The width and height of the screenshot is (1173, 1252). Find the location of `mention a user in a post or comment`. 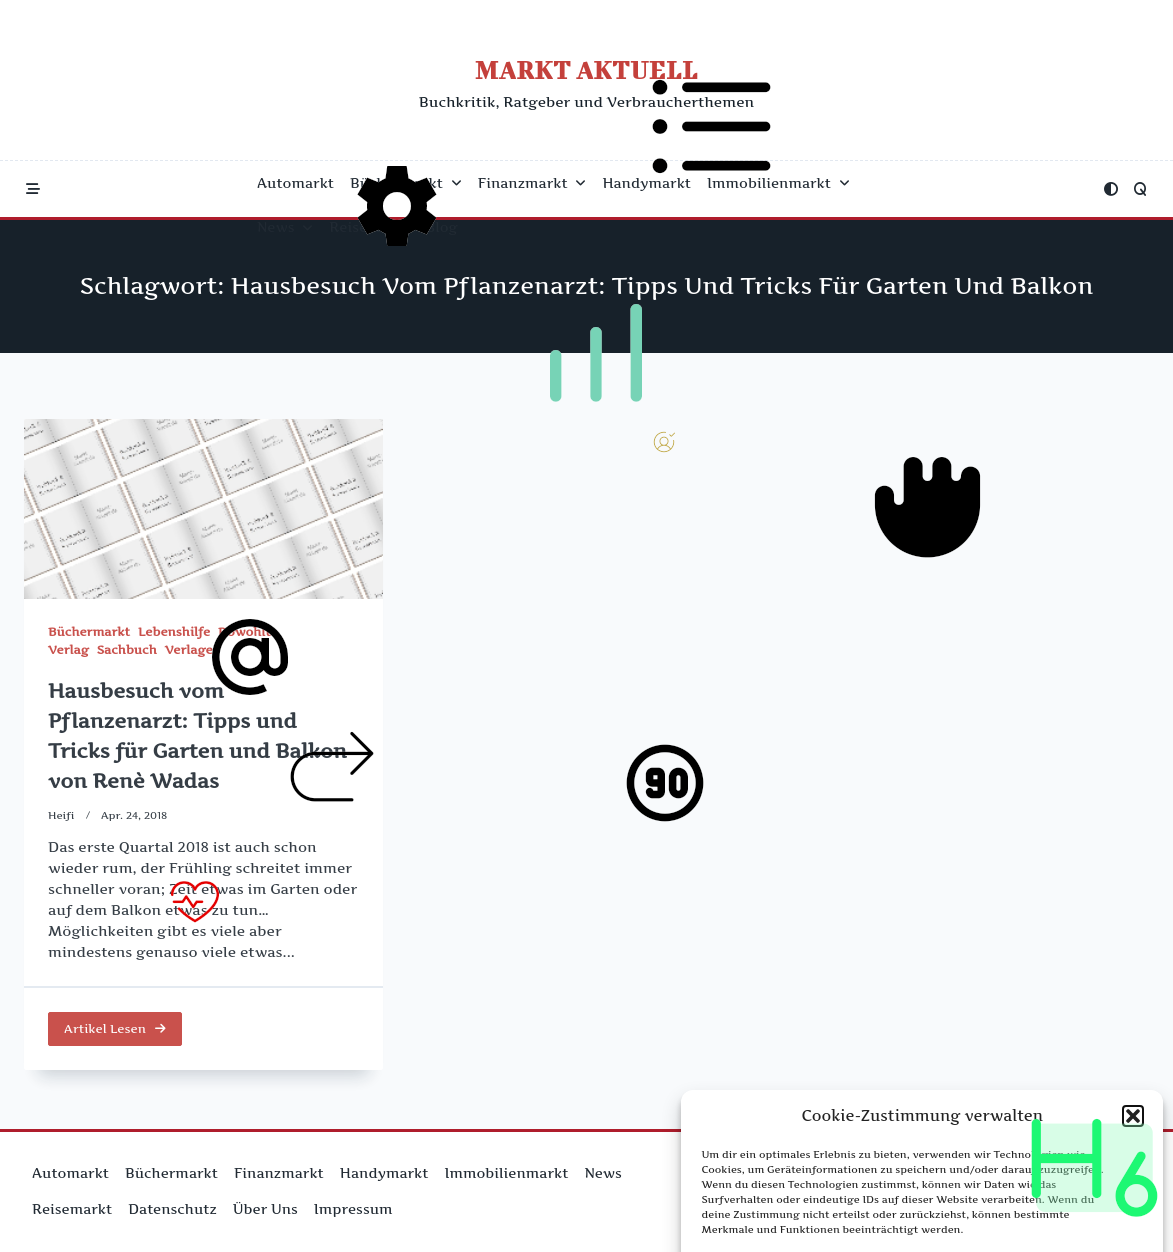

mention a user in a post or comment is located at coordinates (250, 657).